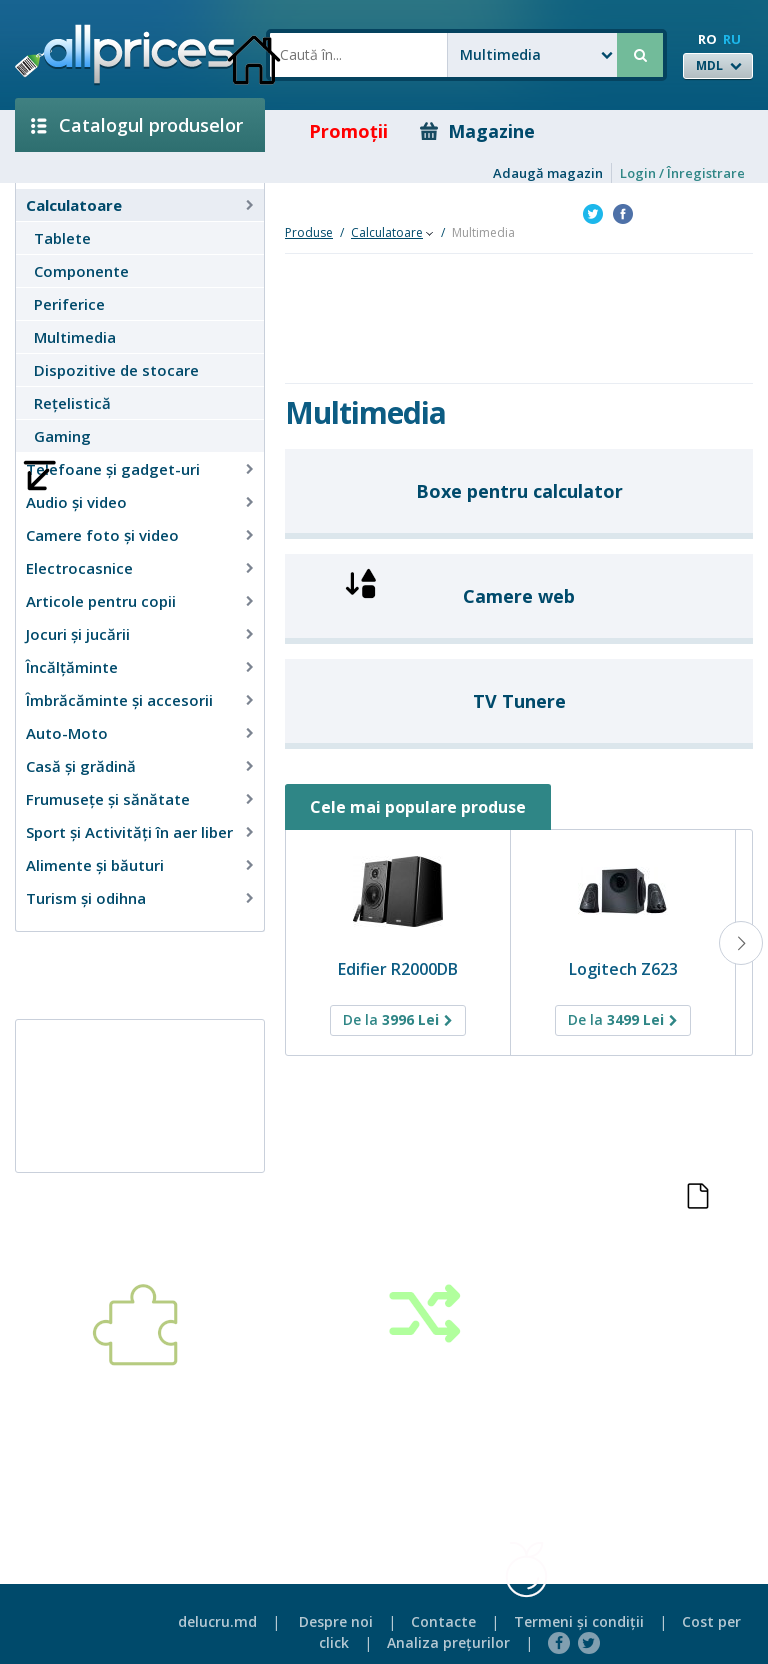 Image resolution: width=768 pixels, height=1664 pixels. I want to click on navigate to home screen, so click(254, 60).